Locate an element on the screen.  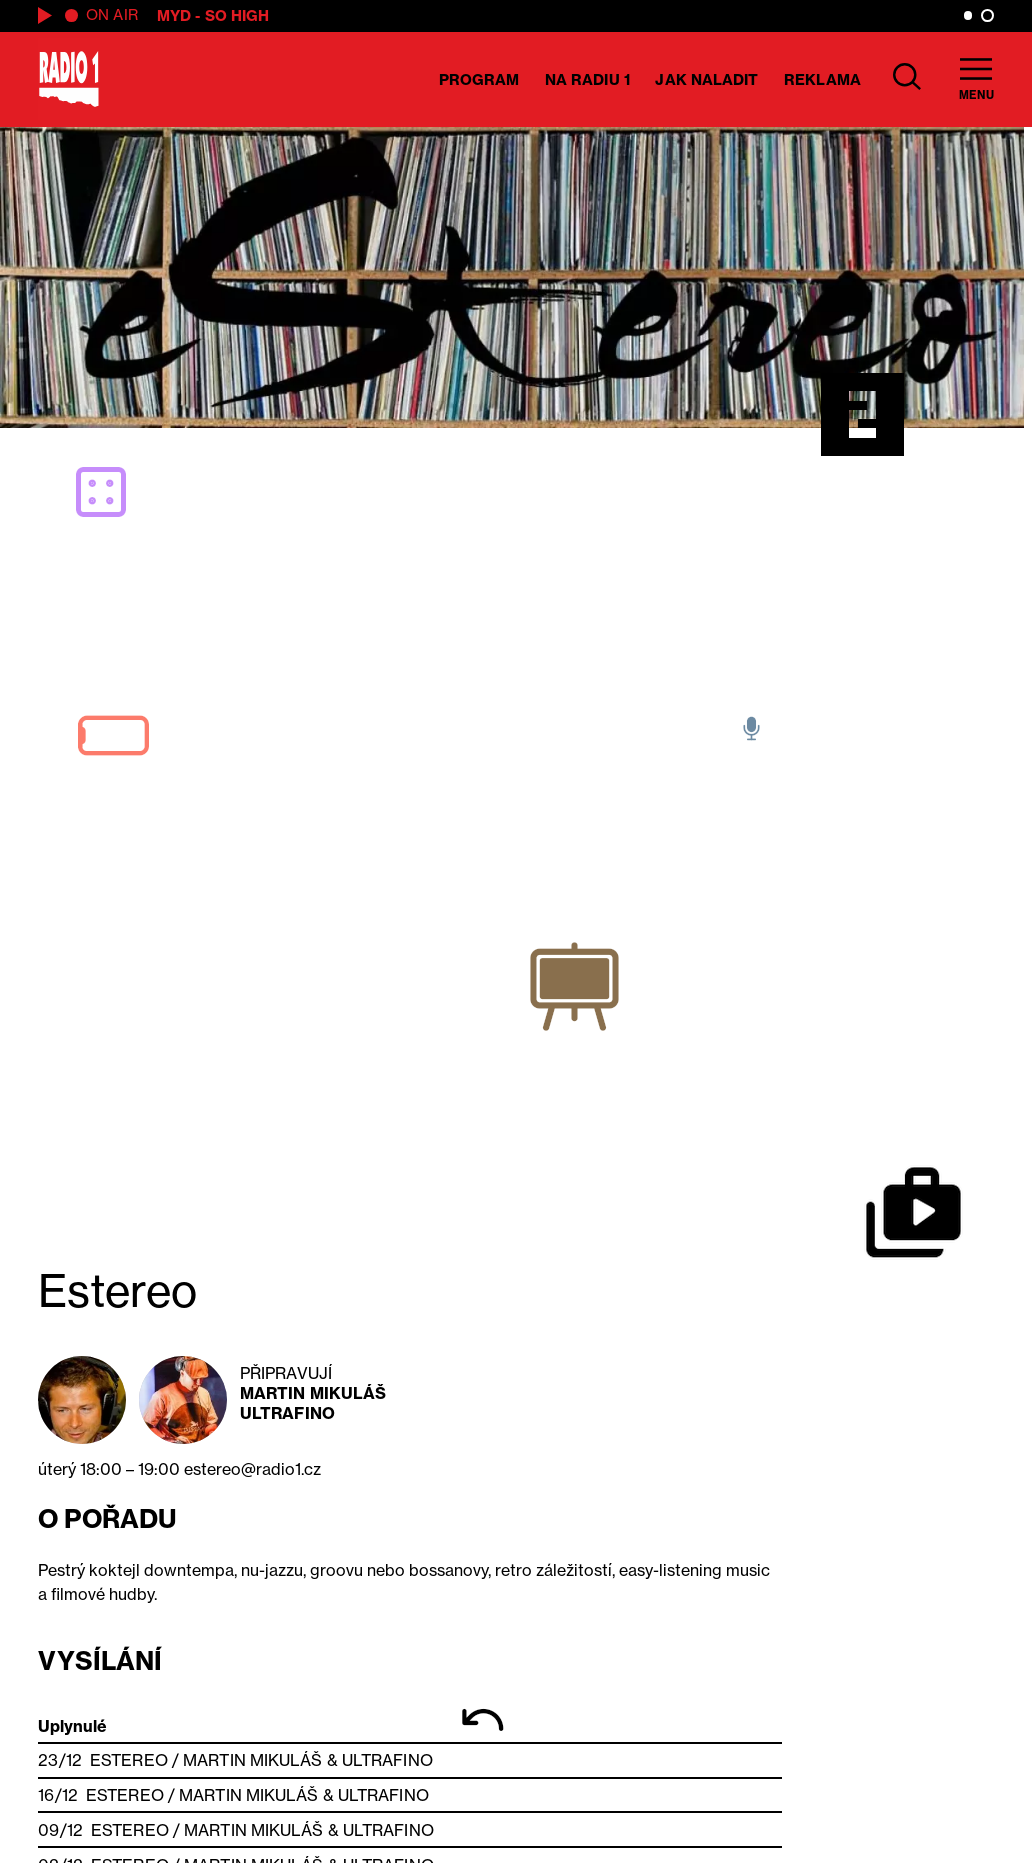
select option number two is located at coordinates (862, 414).